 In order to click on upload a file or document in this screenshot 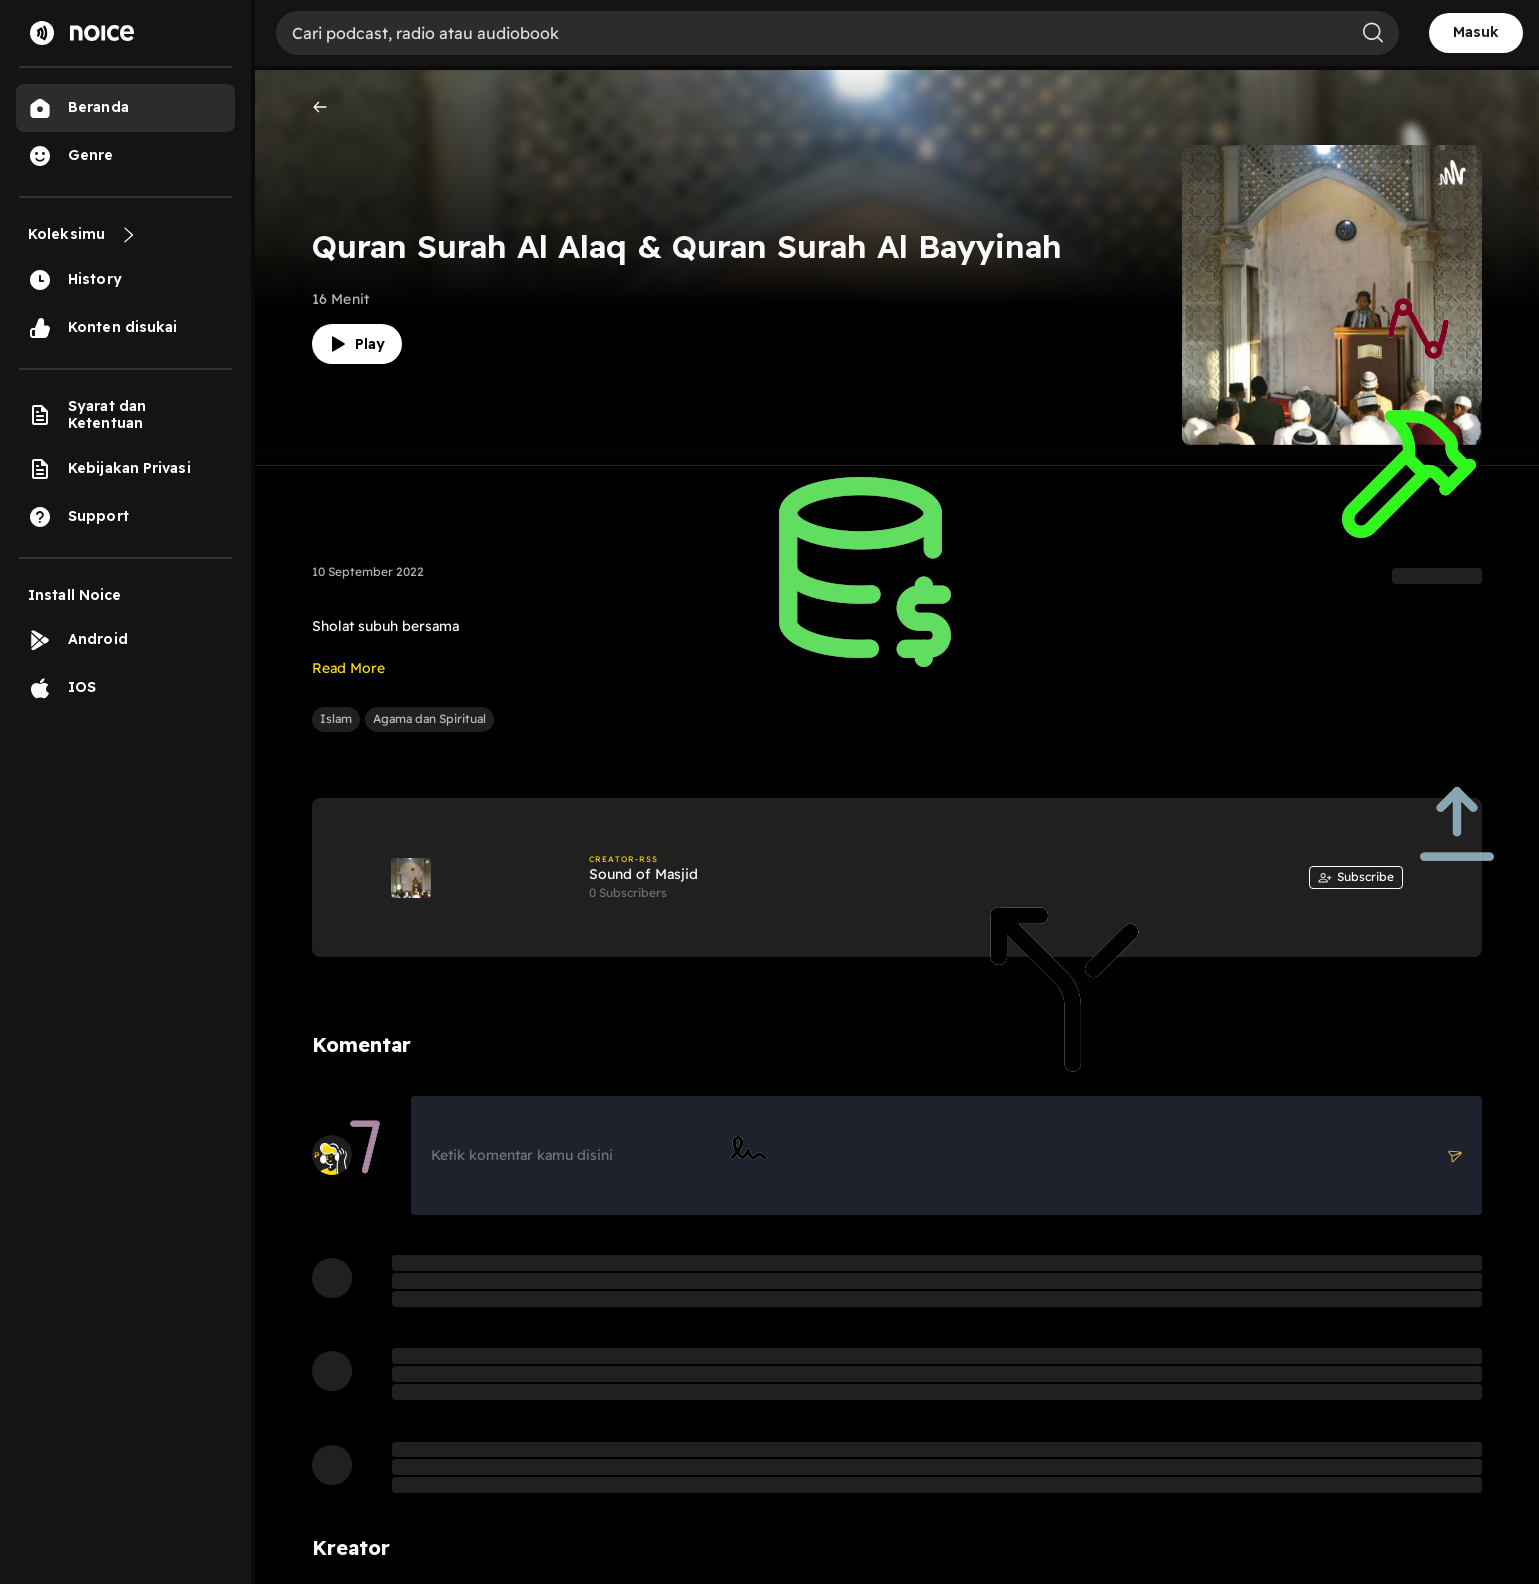, I will do `click(1457, 824)`.